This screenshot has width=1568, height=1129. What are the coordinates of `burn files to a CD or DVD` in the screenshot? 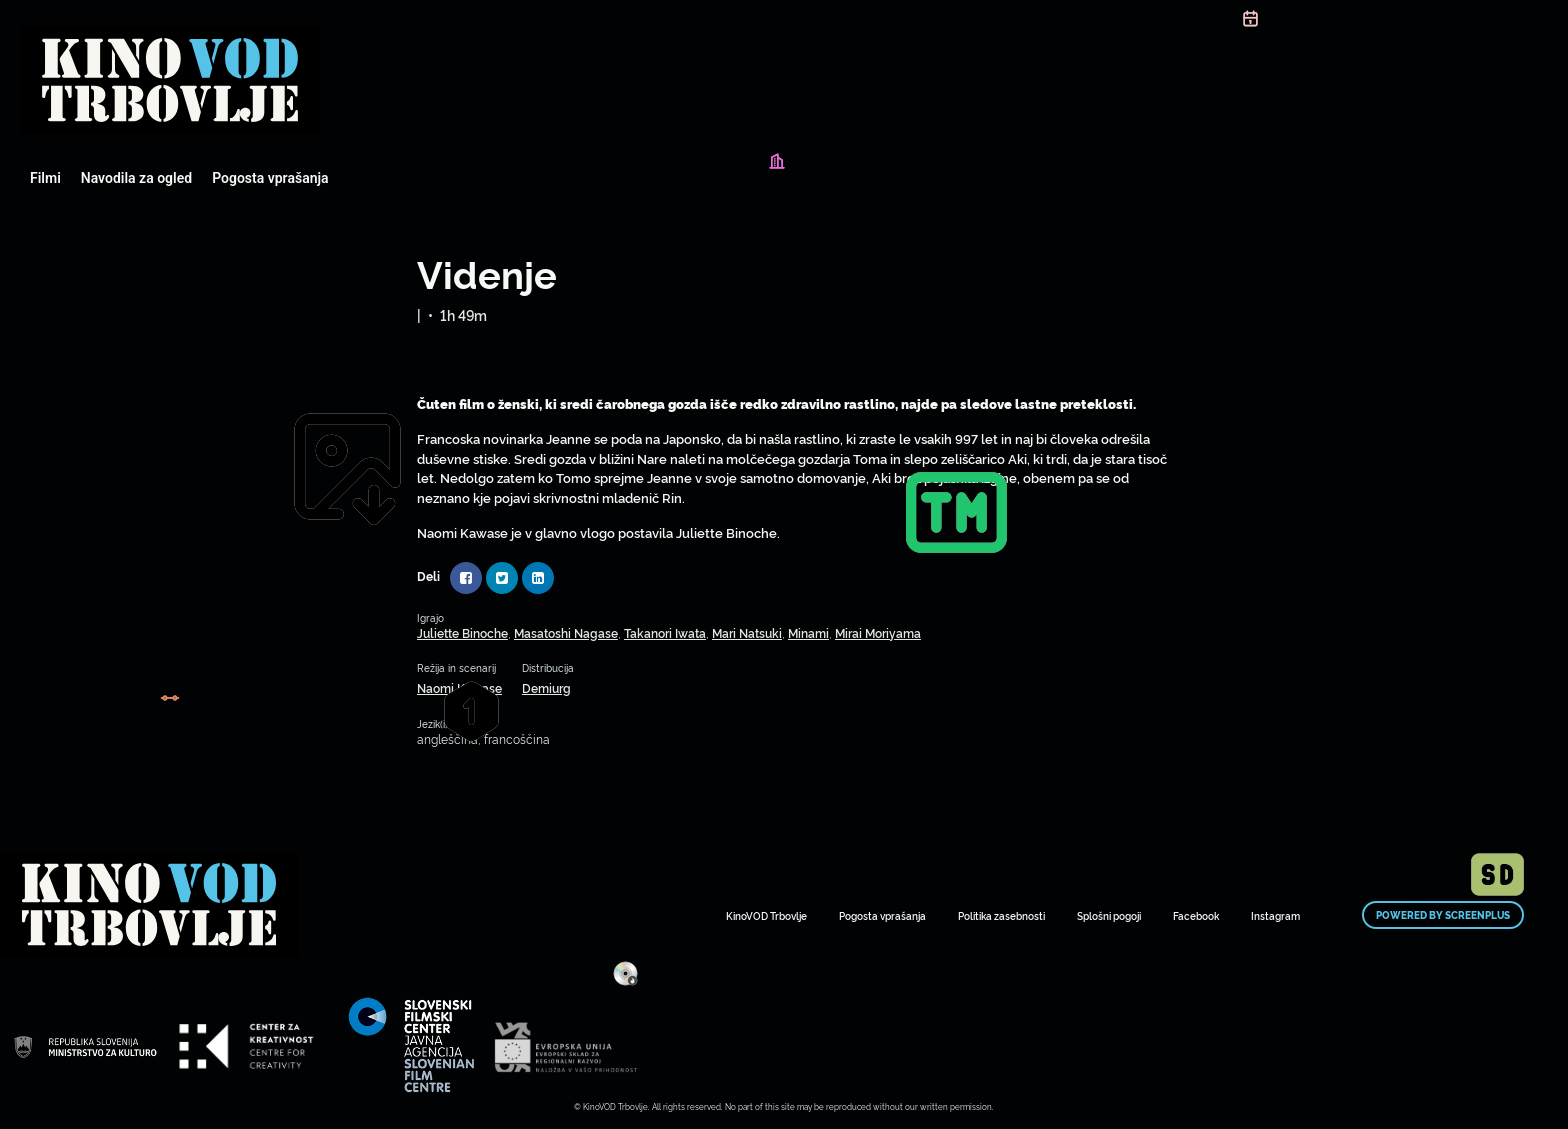 It's located at (625, 973).